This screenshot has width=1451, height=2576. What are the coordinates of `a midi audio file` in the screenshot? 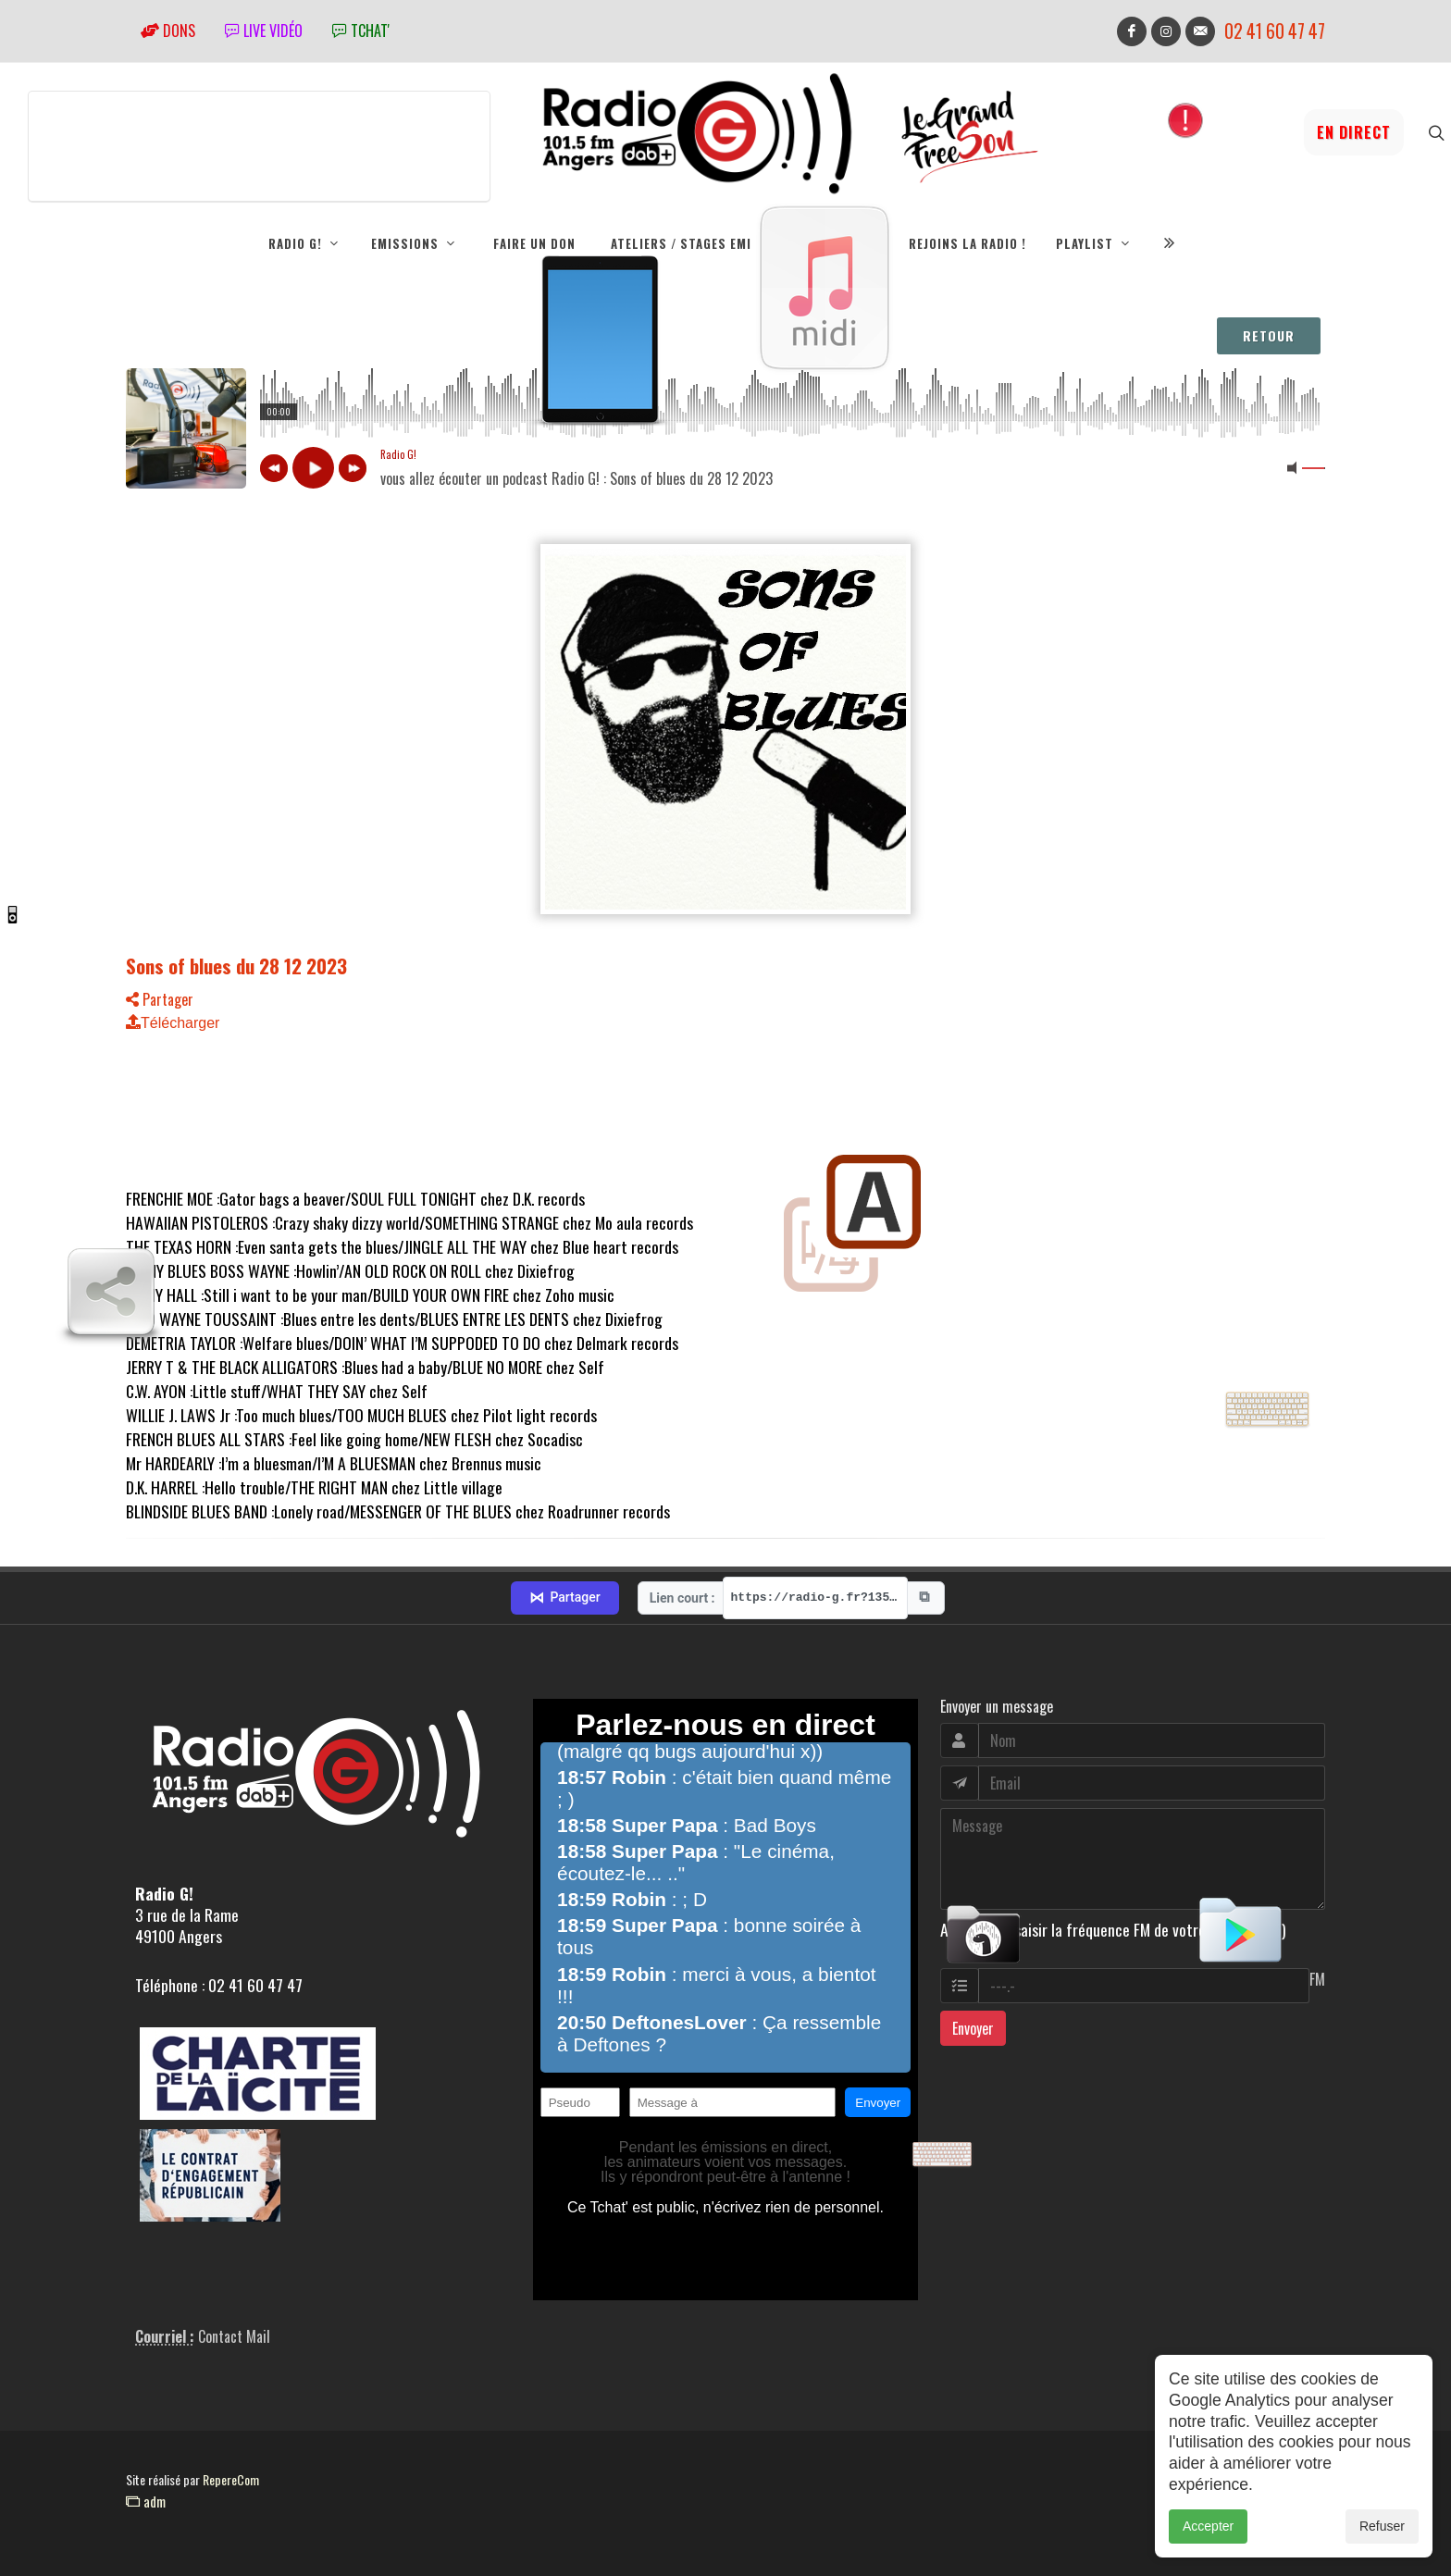 It's located at (825, 288).